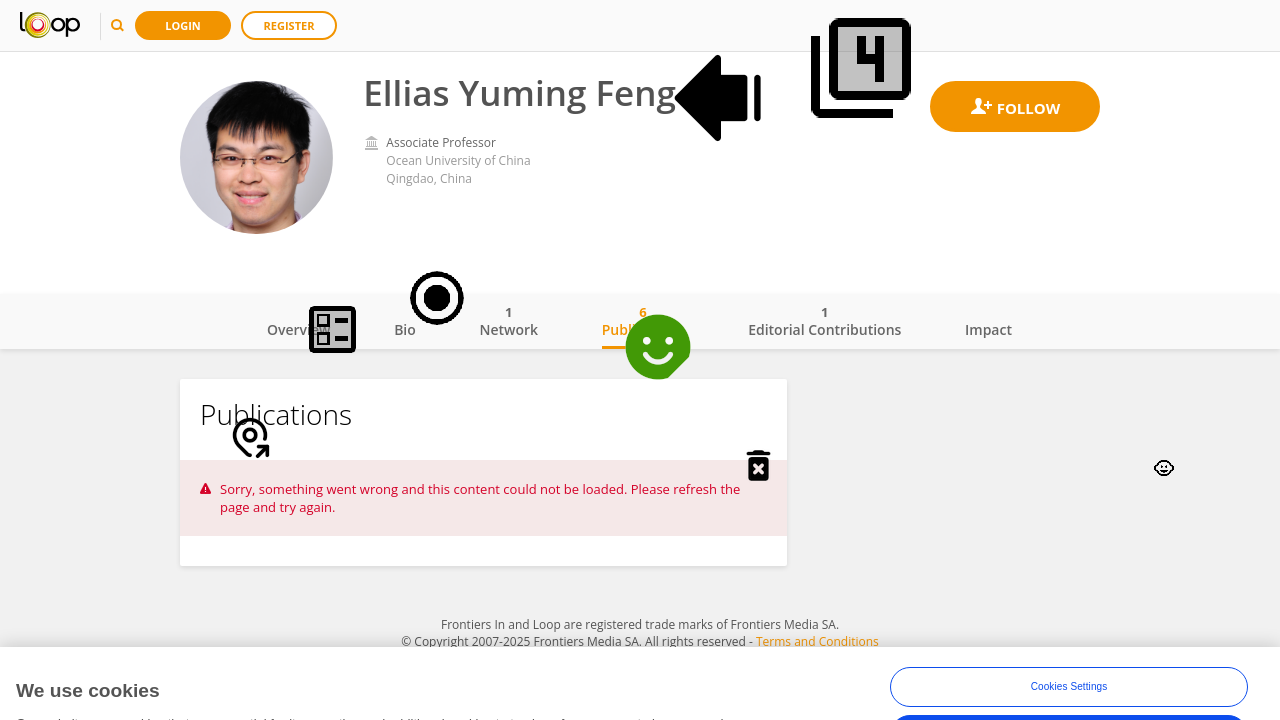  What do you see at coordinates (1164, 468) in the screenshot?
I see `access child-friendly or parental control settings` at bounding box center [1164, 468].